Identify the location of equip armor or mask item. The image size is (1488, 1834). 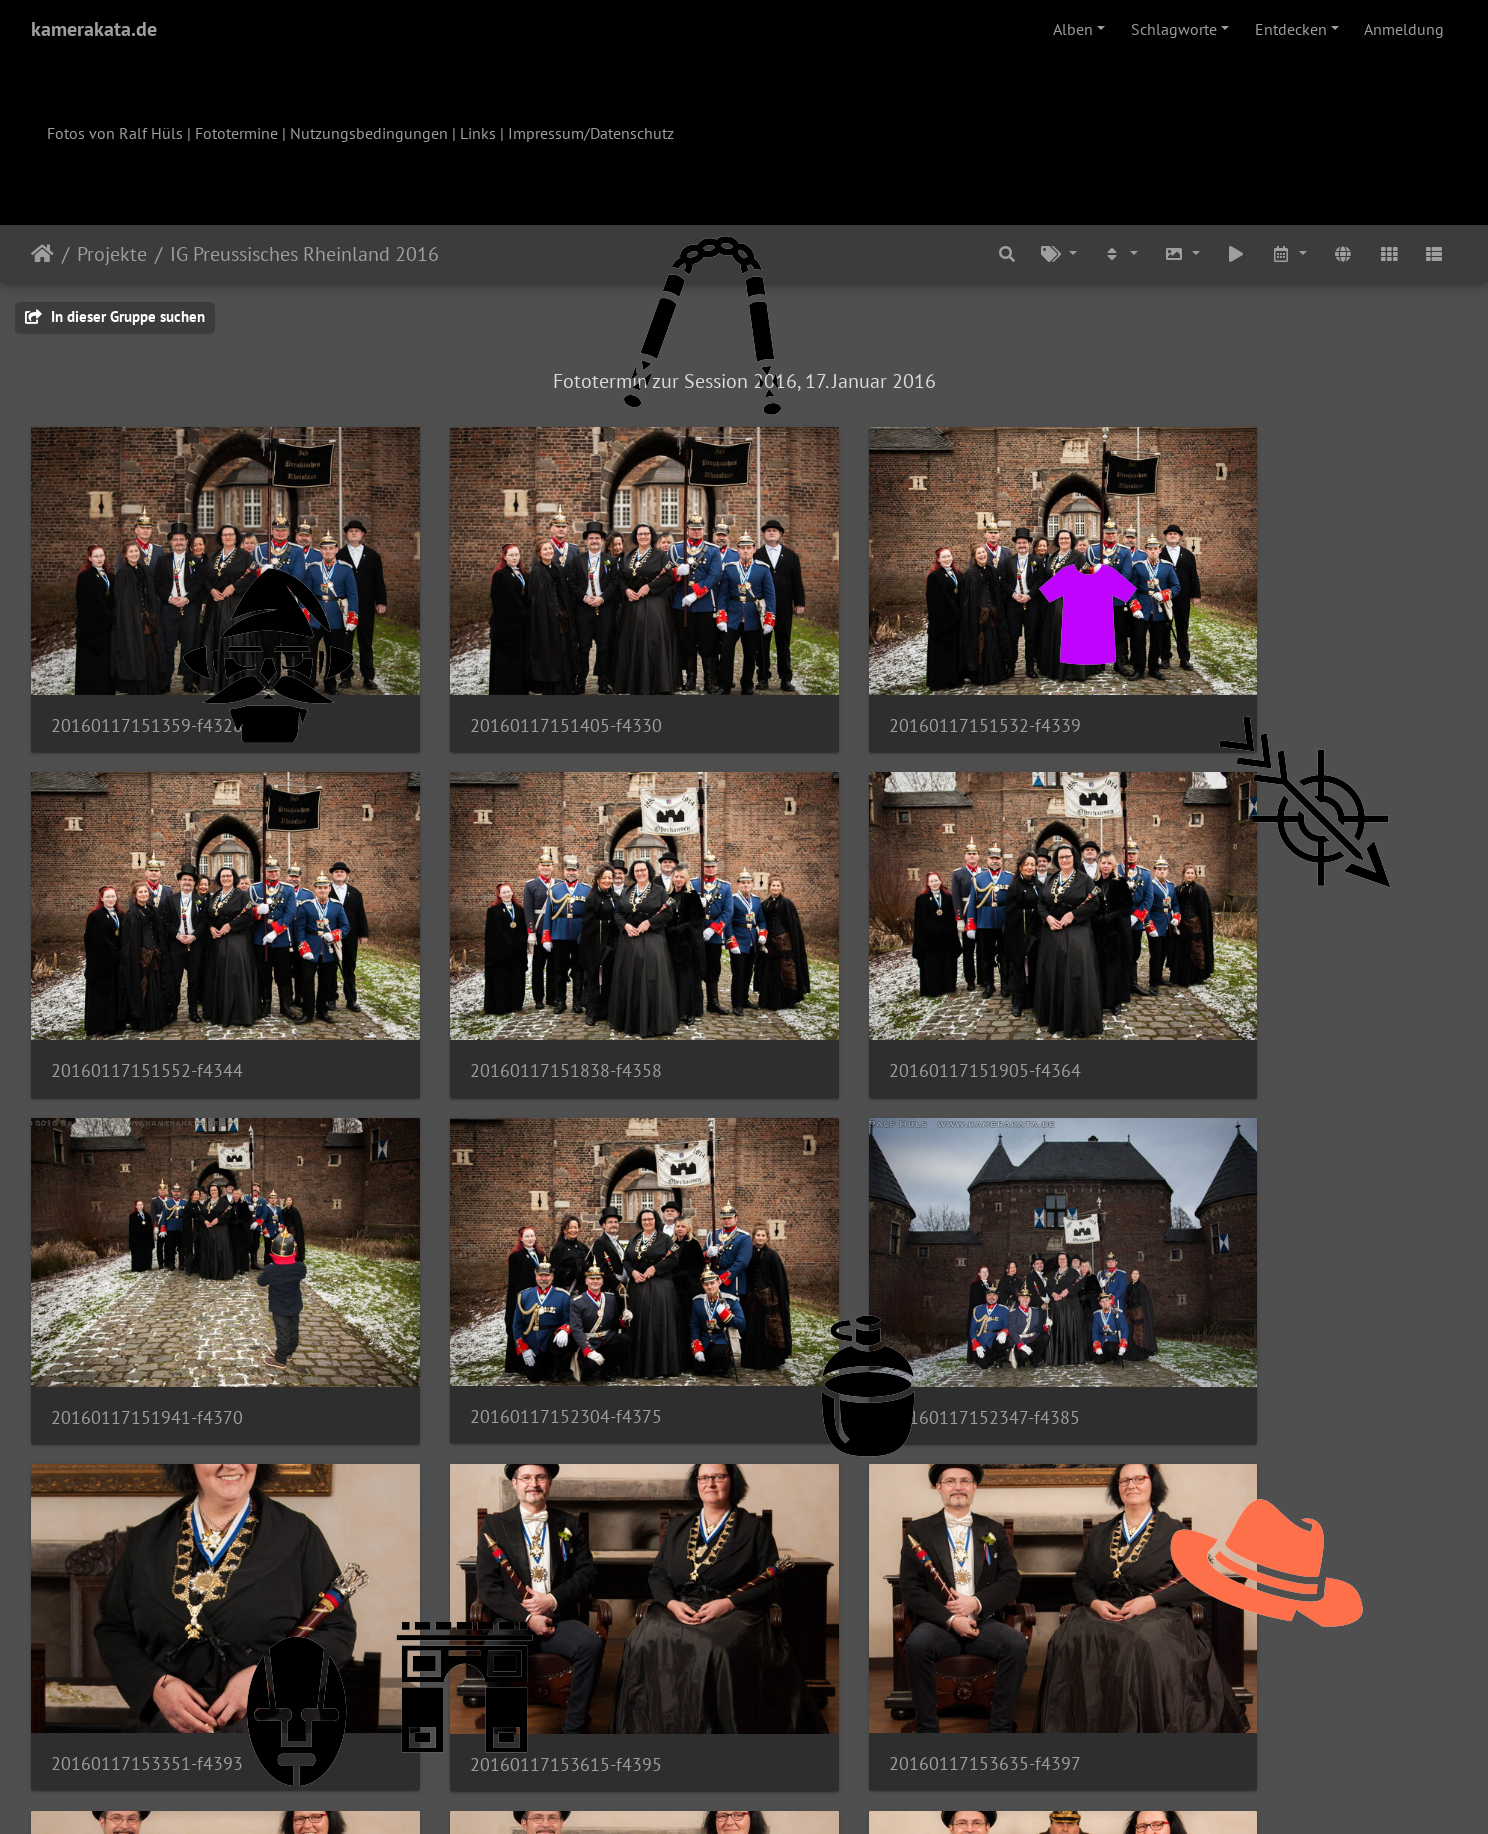
(296, 1711).